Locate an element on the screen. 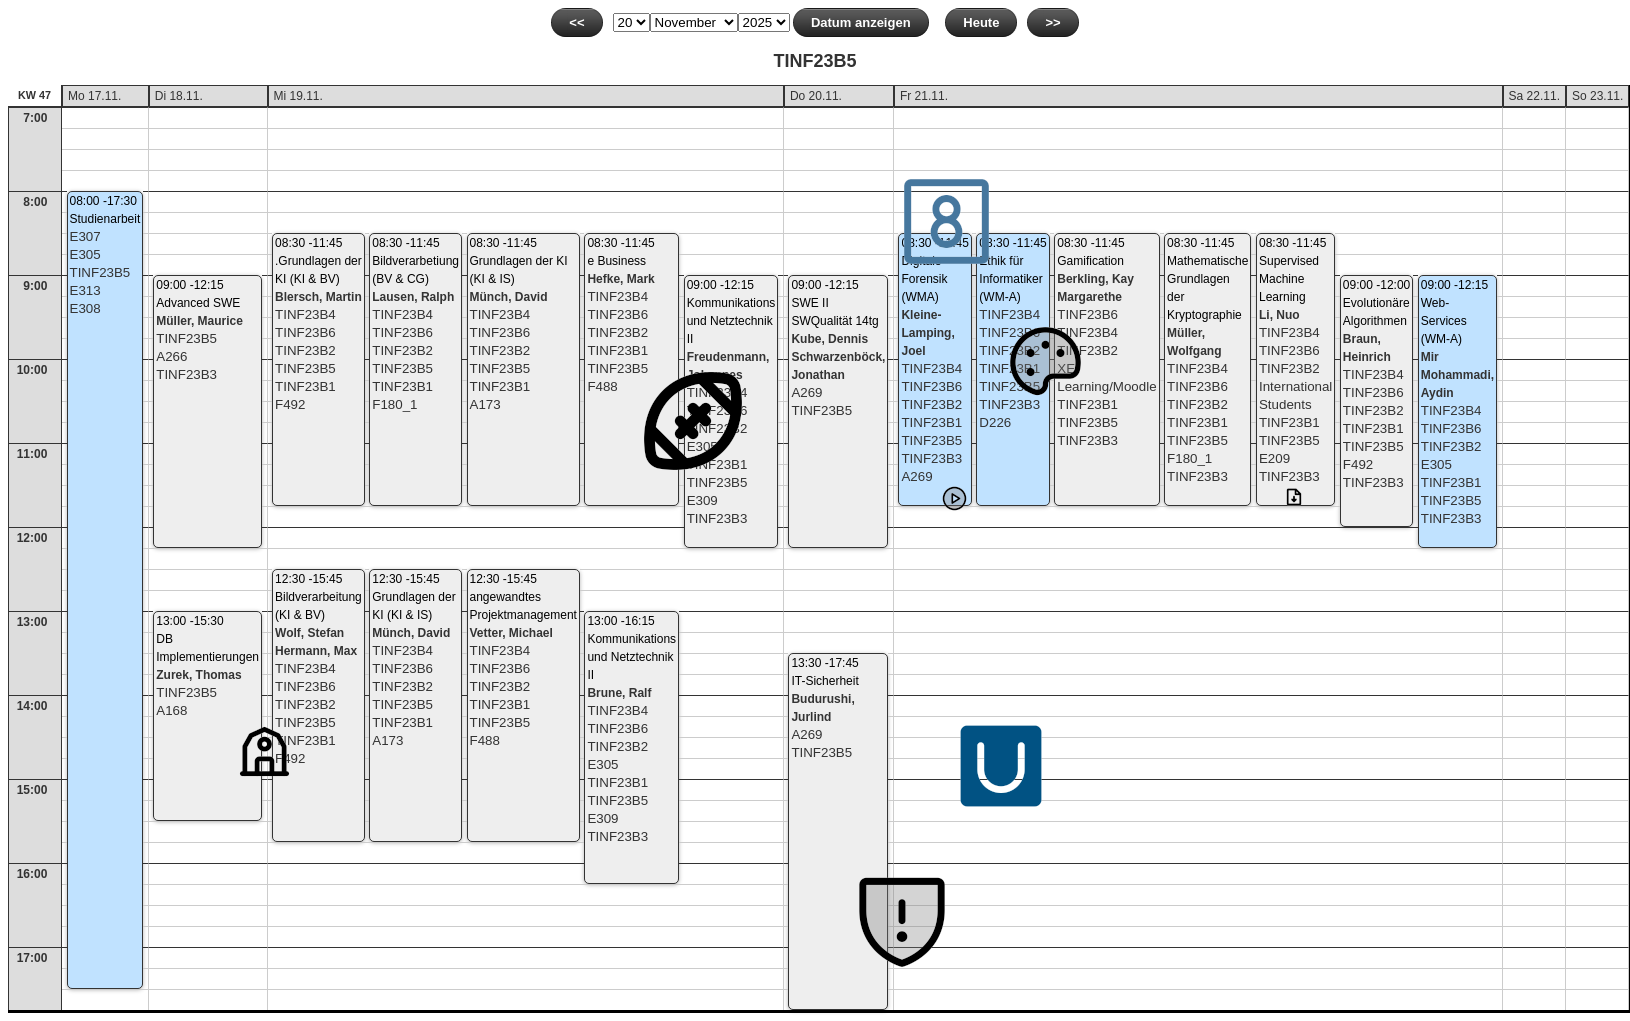 The image size is (1630, 1021). perform a union operation on selected shapes is located at coordinates (1001, 766).